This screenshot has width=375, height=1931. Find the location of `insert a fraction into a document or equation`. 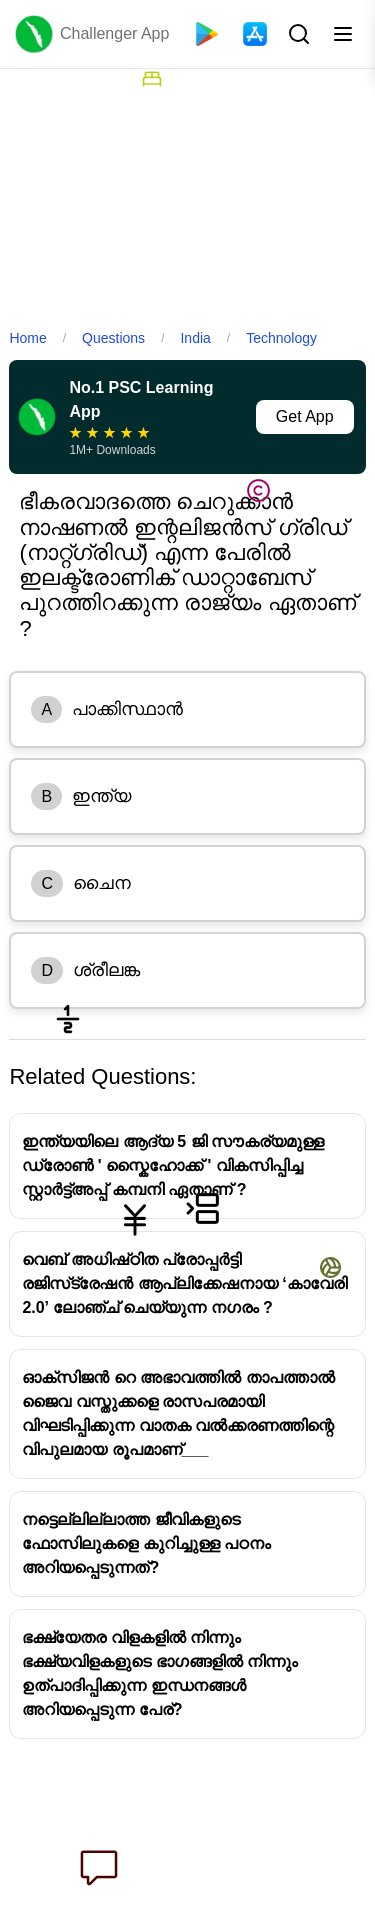

insert a fraction into a document or equation is located at coordinates (68, 1019).